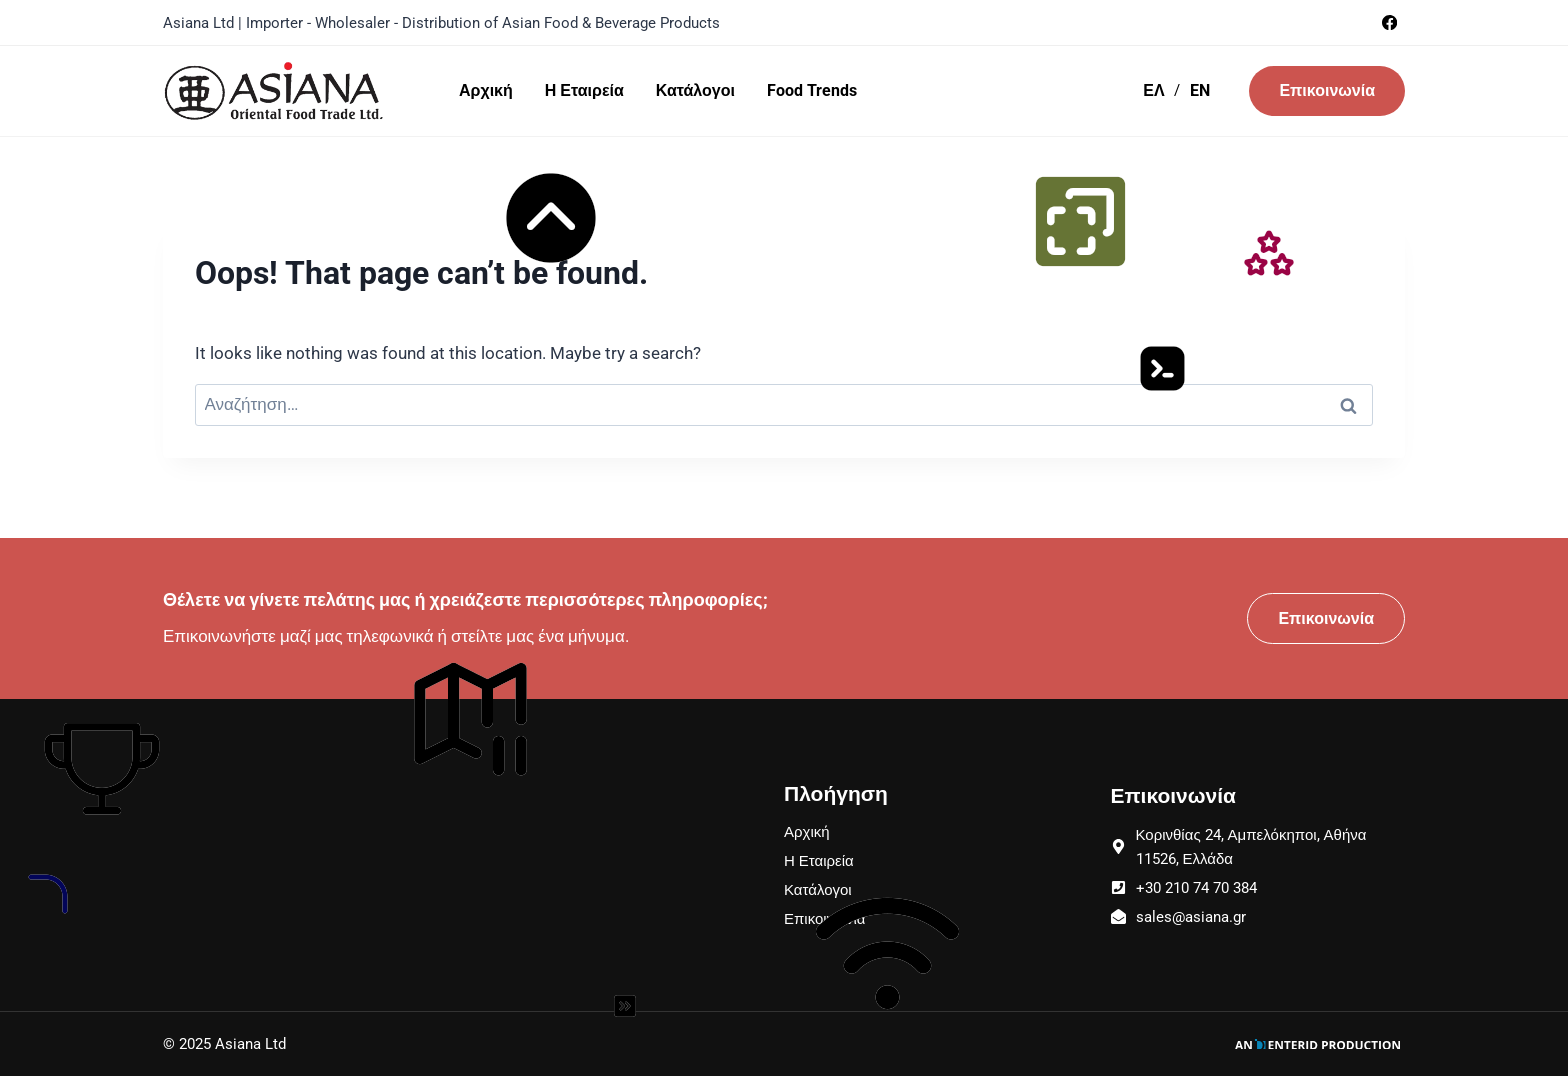 The image size is (1568, 1076). I want to click on skip forward or advance to next item, so click(625, 1006).